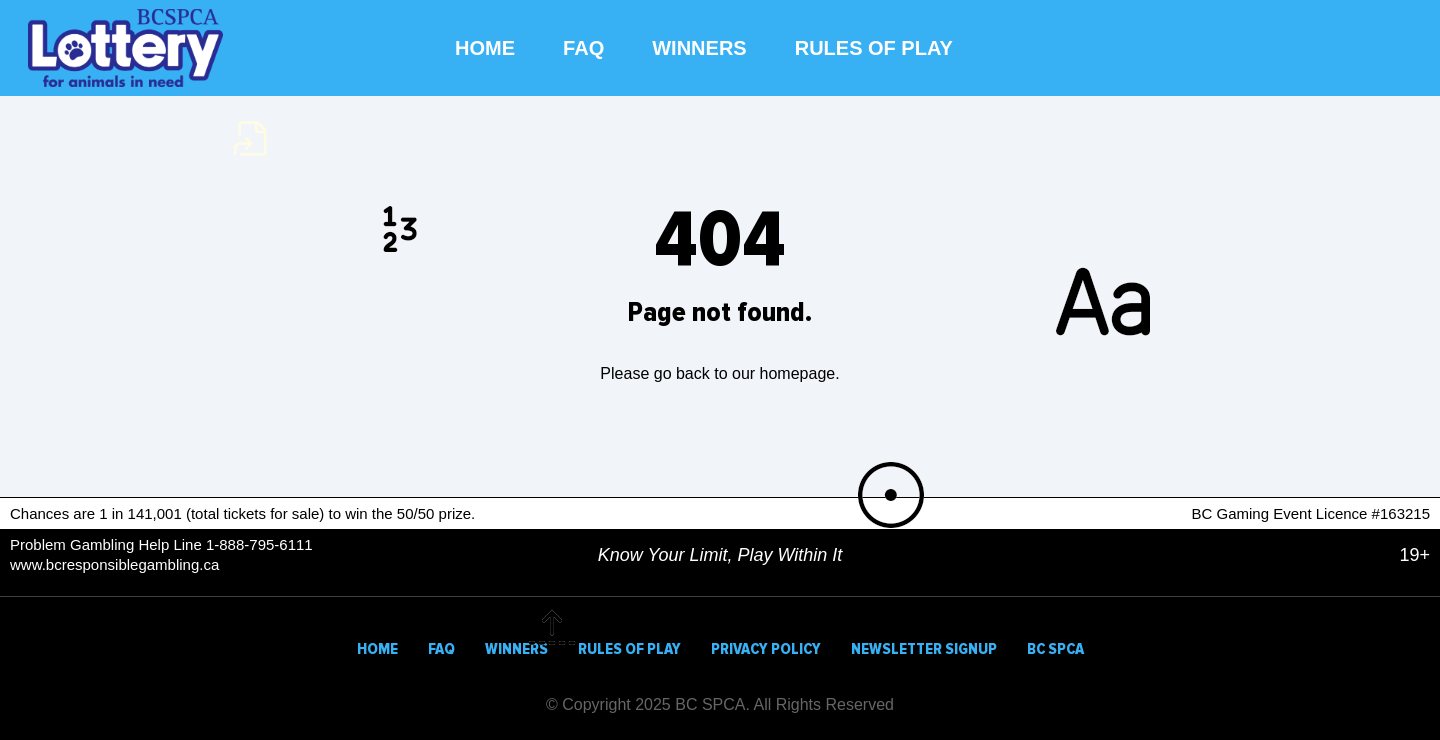 This screenshot has width=1440, height=740. Describe the element at coordinates (1103, 306) in the screenshot. I see `adjust text formatting and font settings` at that location.